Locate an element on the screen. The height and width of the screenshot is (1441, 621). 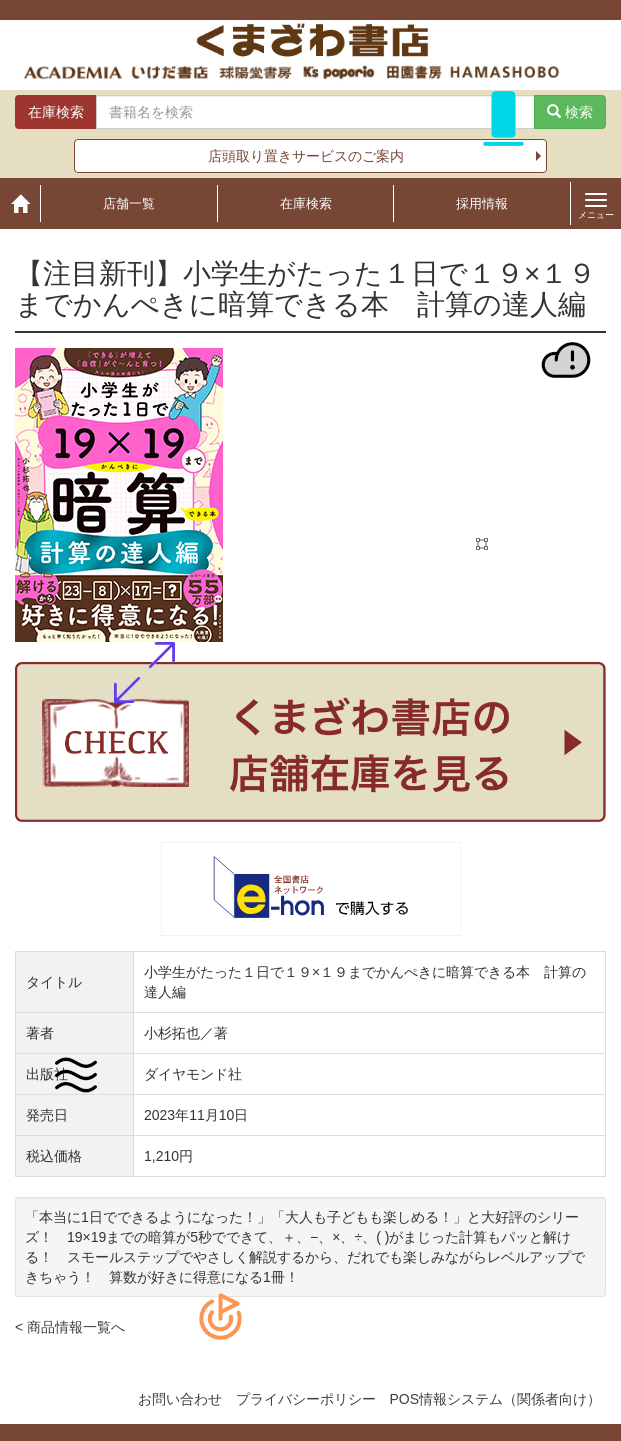
select or resize an object's boundaries is located at coordinates (482, 544).